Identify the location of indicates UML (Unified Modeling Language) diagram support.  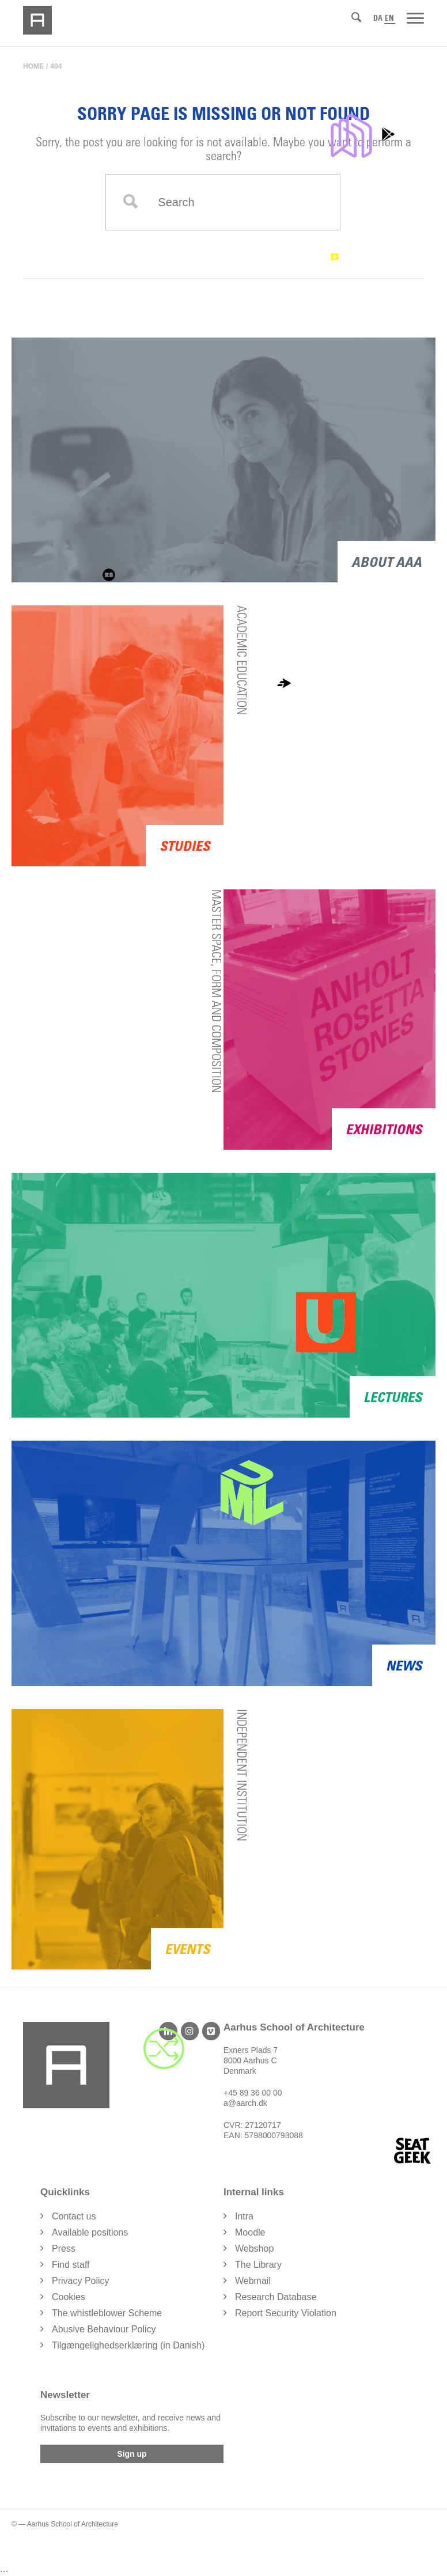
(252, 1492).